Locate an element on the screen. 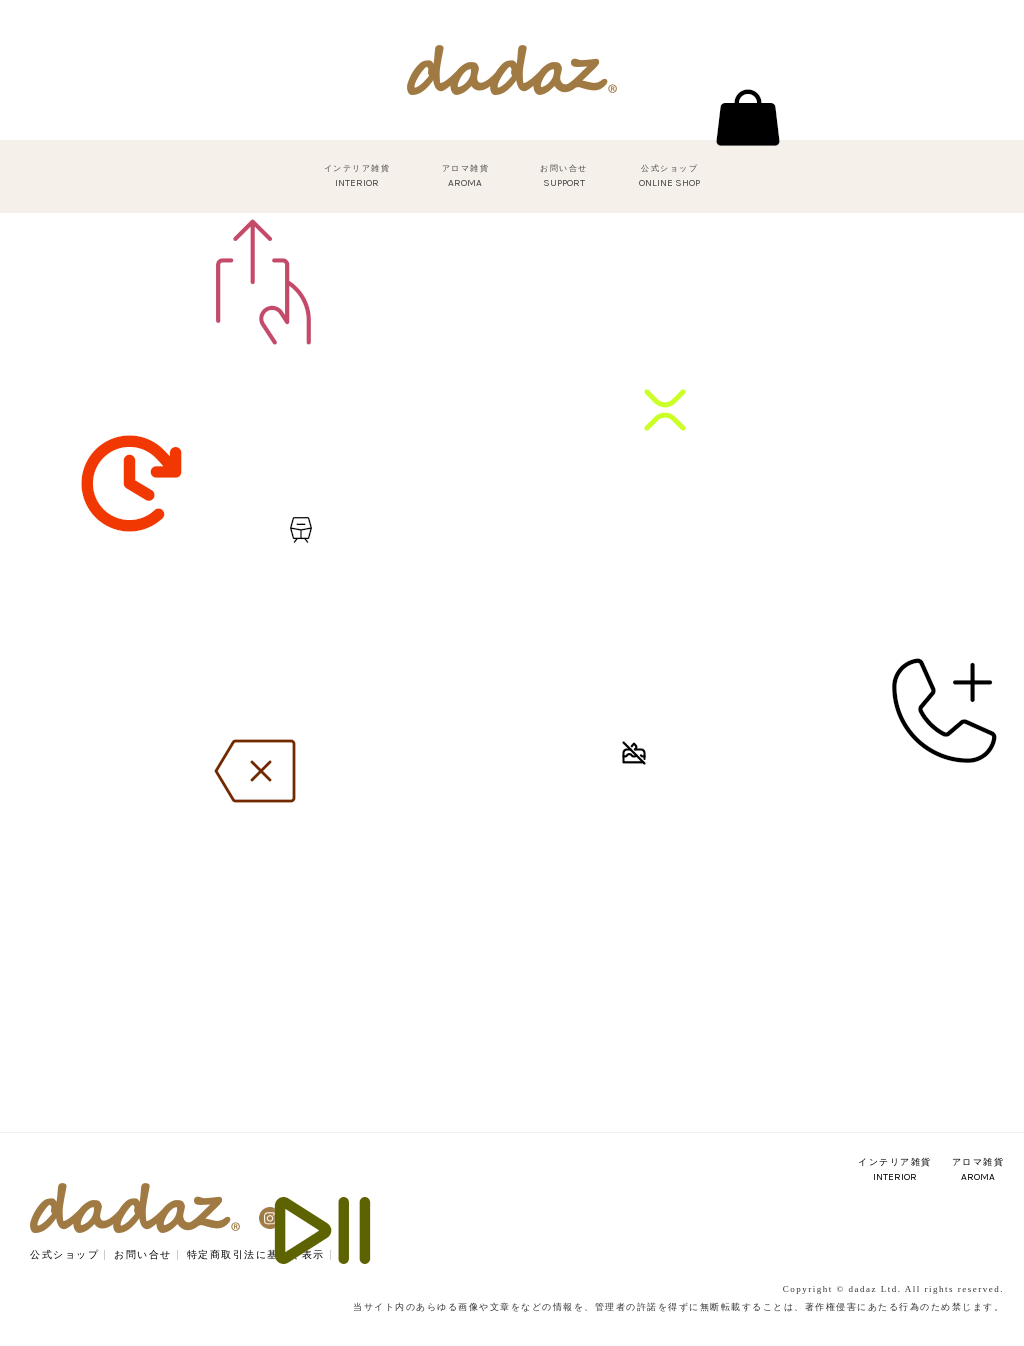 The height and width of the screenshot is (1346, 1024). XRP cryptocurrency symbol is located at coordinates (665, 410).